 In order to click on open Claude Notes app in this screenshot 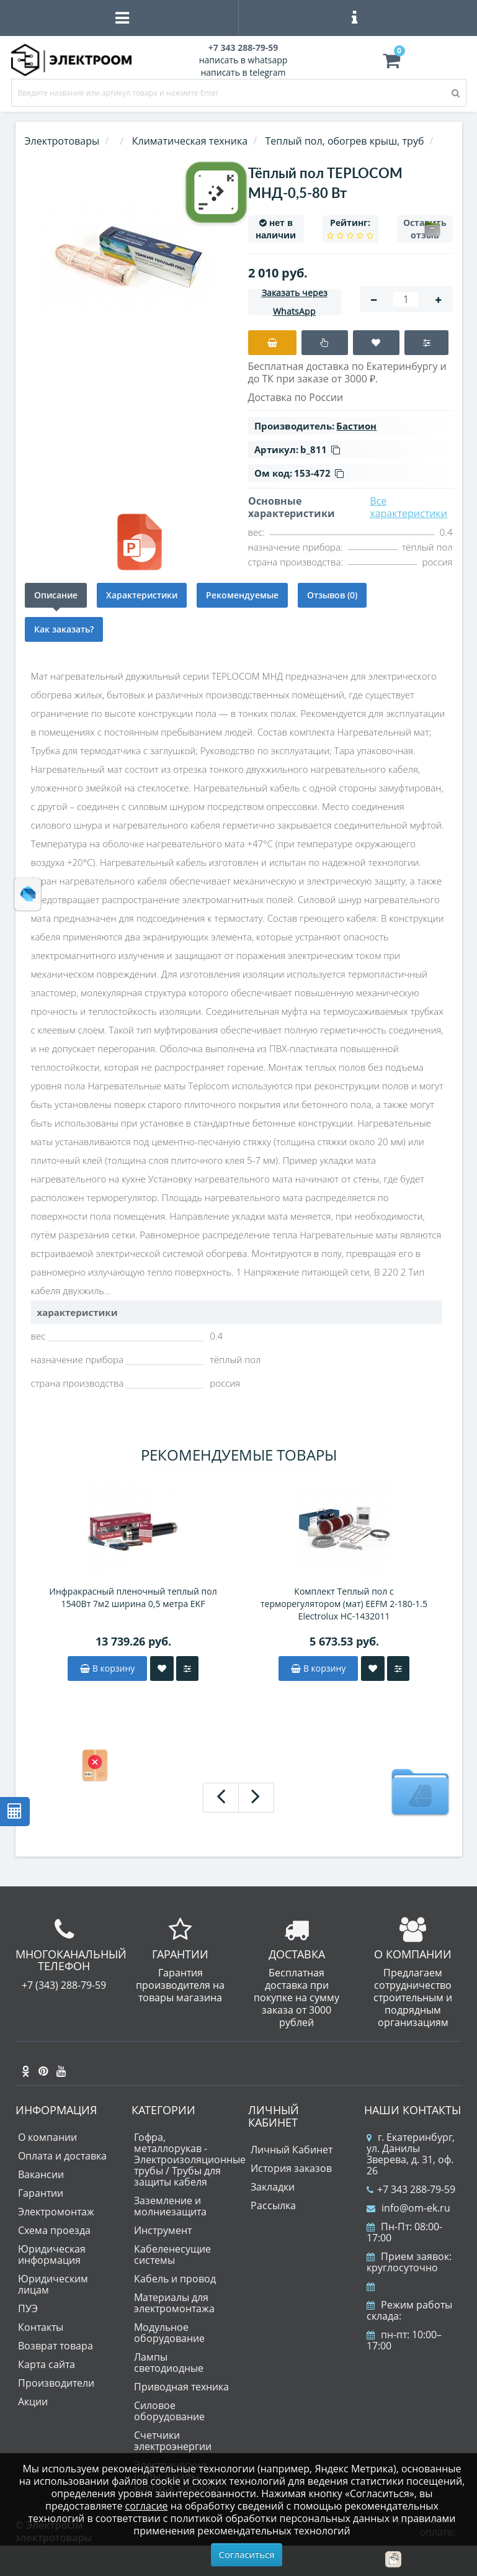, I will do `click(393, 2559)`.